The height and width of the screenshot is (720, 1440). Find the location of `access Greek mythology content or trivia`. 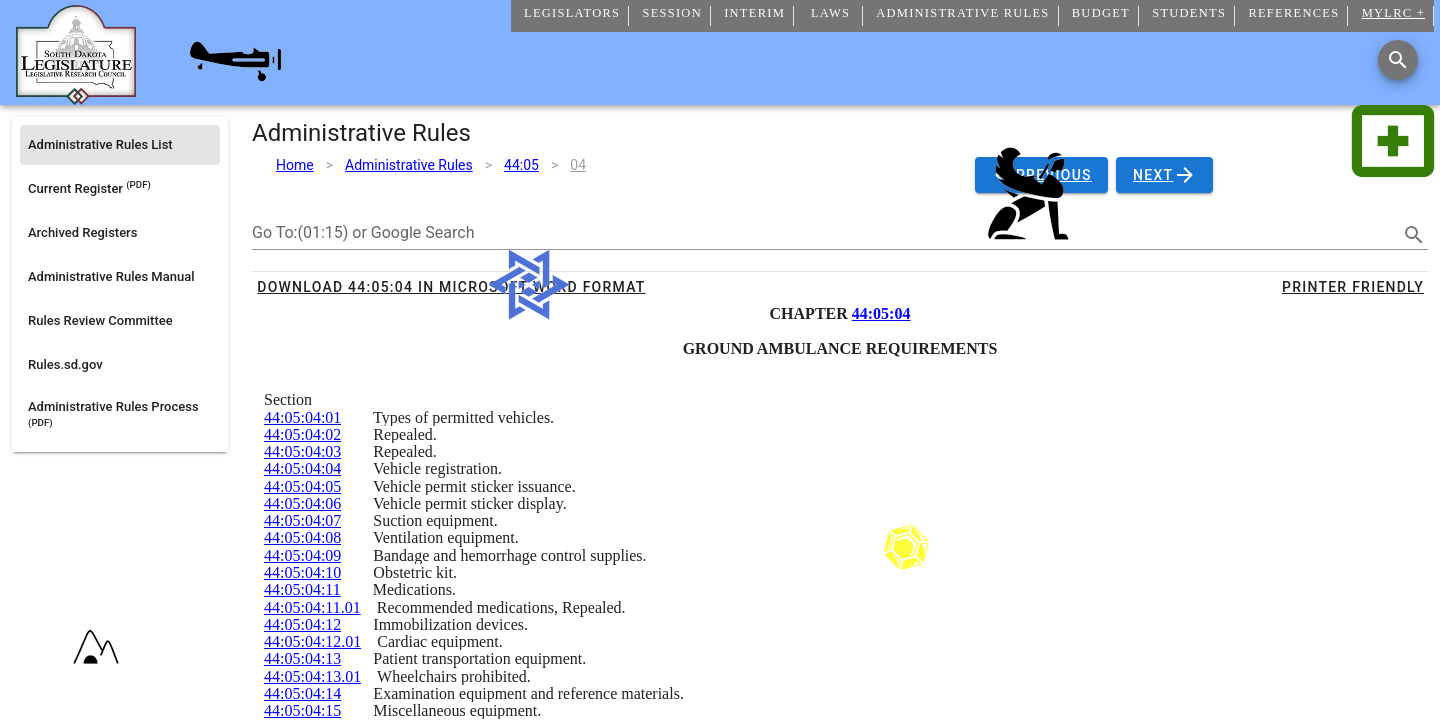

access Greek mythology content or trivia is located at coordinates (1029, 193).